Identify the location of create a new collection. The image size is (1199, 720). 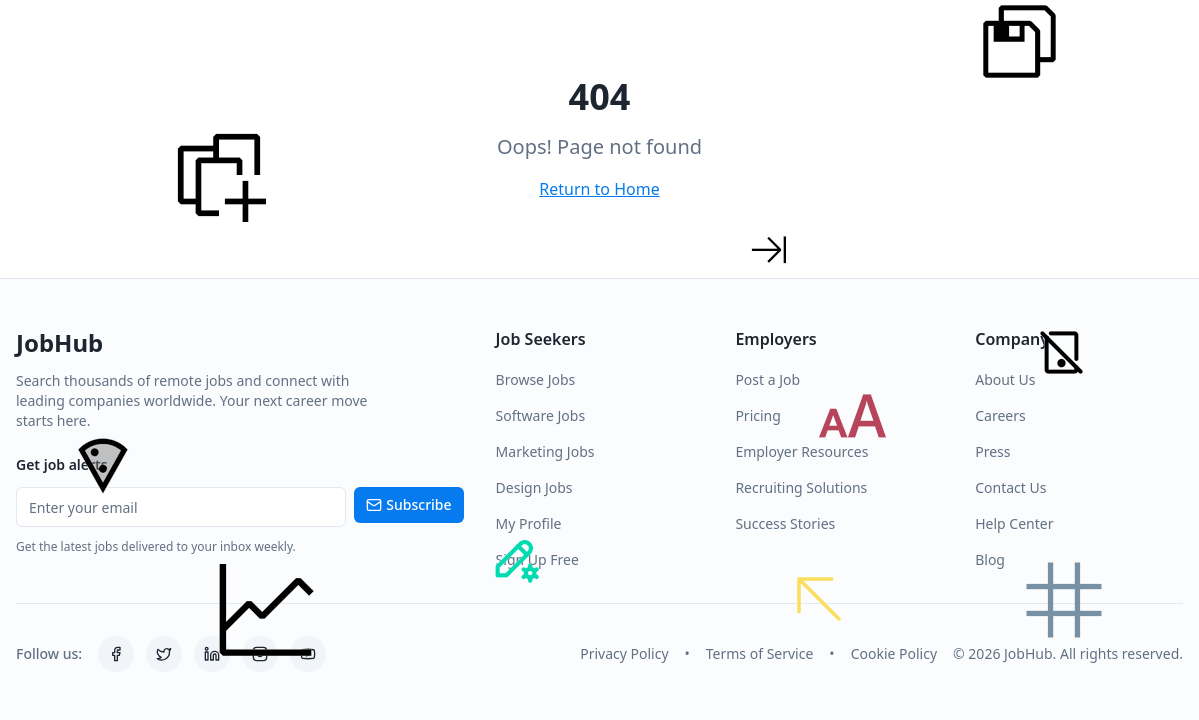
(219, 175).